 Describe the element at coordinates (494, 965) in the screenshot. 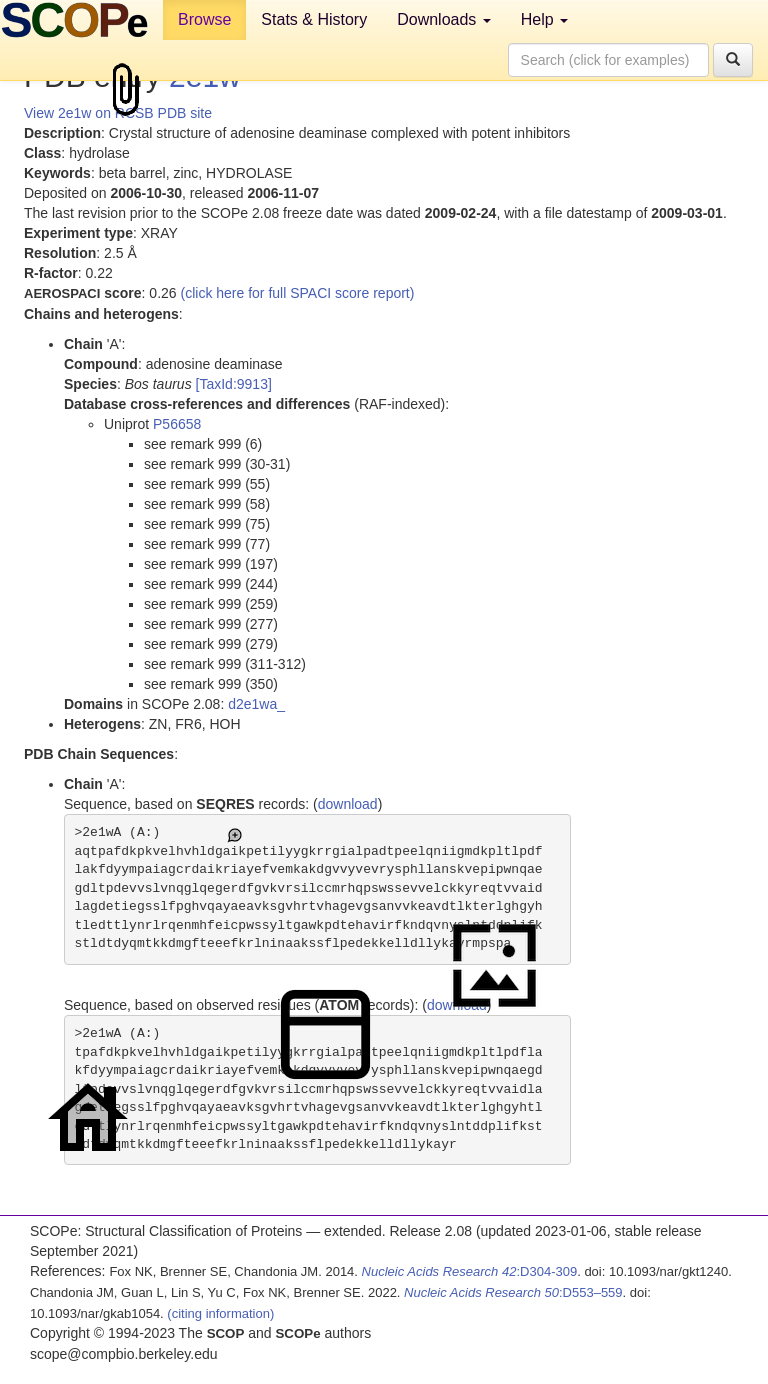

I see `change or set wallpaper` at that location.